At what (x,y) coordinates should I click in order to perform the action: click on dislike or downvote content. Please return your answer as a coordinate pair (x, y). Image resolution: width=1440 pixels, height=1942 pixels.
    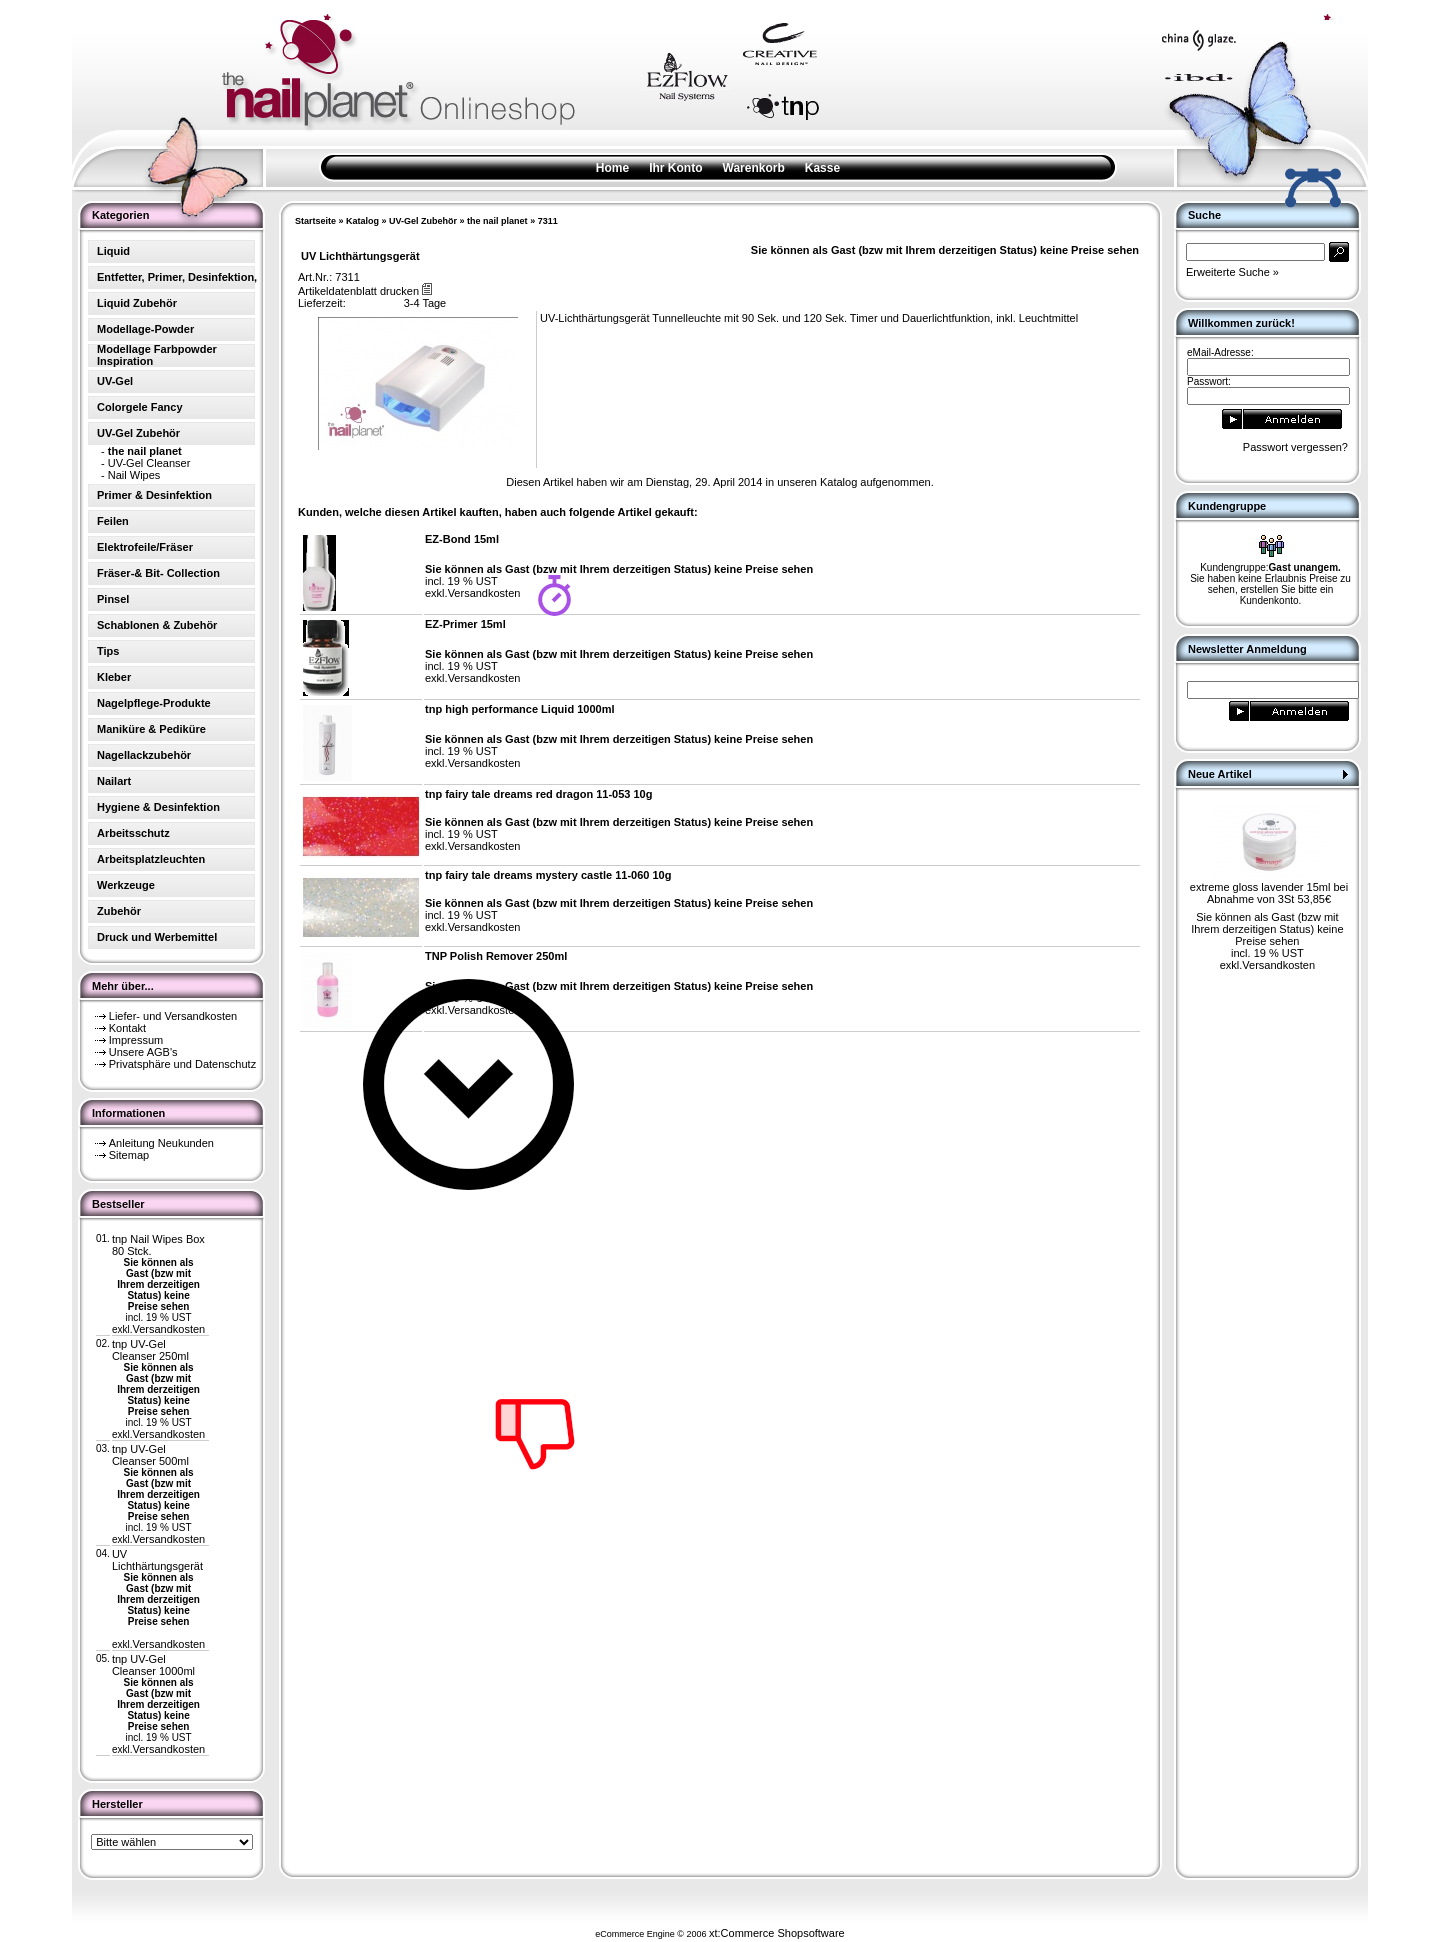
    Looking at the image, I should click on (535, 1430).